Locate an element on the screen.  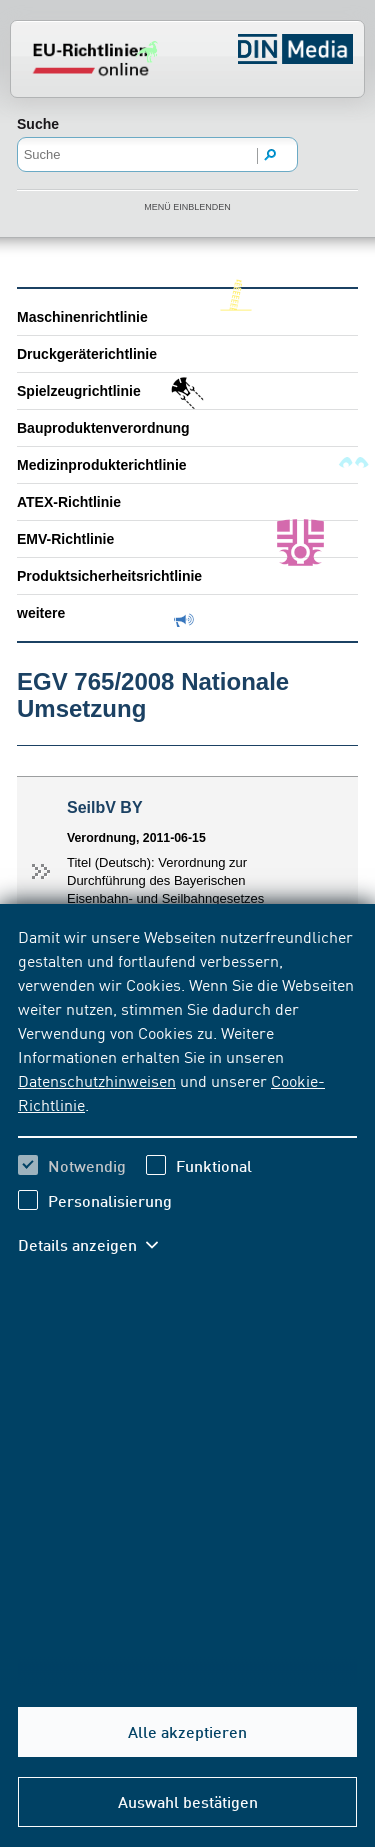
strafe or sidestep movement control is located at coordinates (188, 393).